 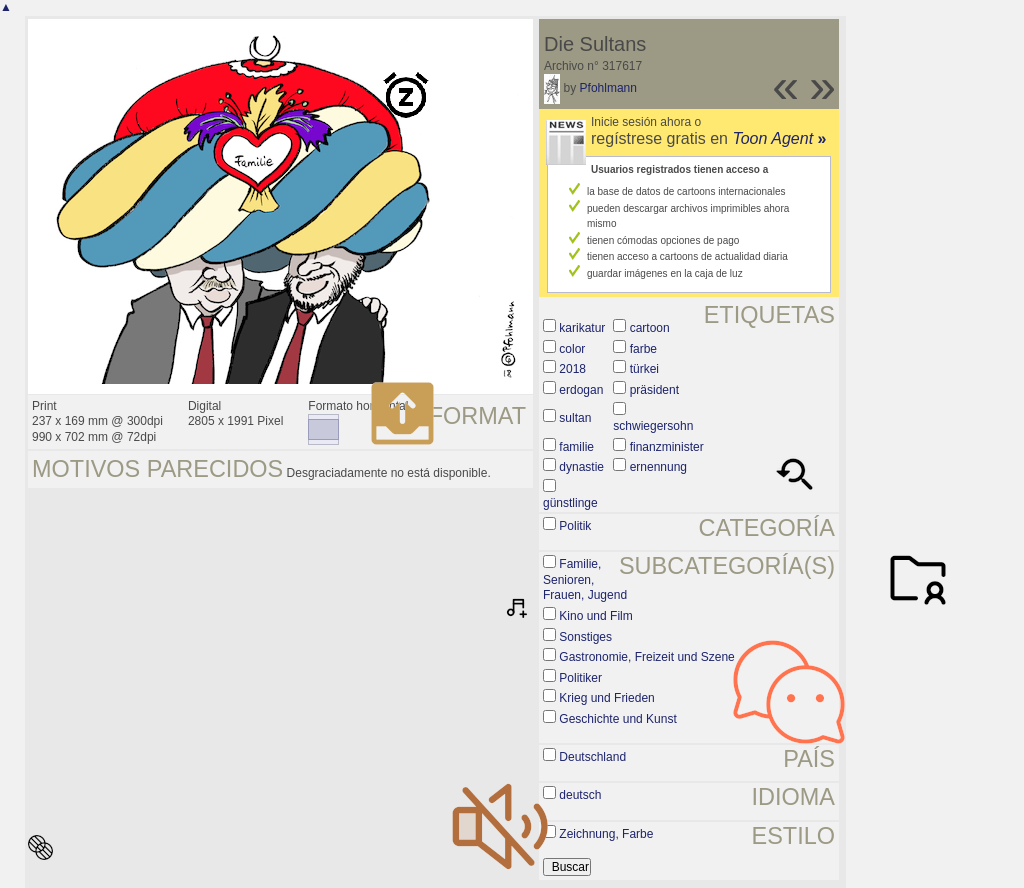 I want to click on access user profile folder, so click(x=918, y=577).